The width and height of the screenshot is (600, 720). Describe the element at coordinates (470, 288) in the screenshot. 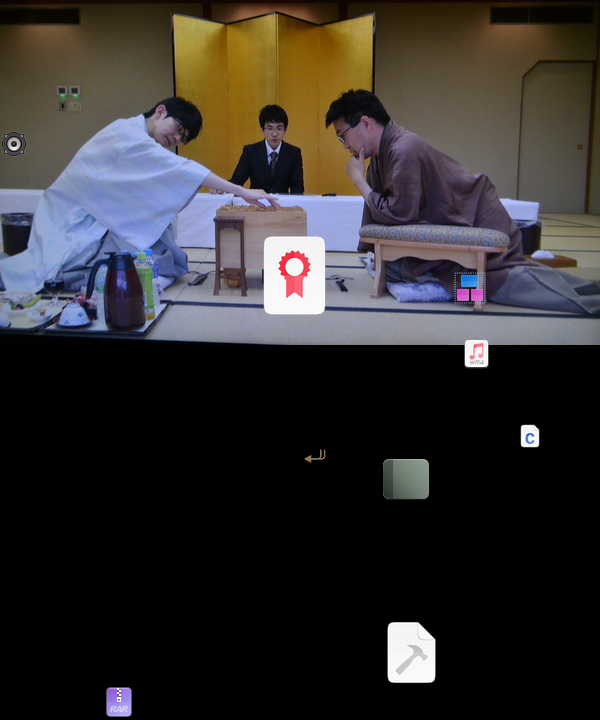

I see `select all items in the current view` at that location.